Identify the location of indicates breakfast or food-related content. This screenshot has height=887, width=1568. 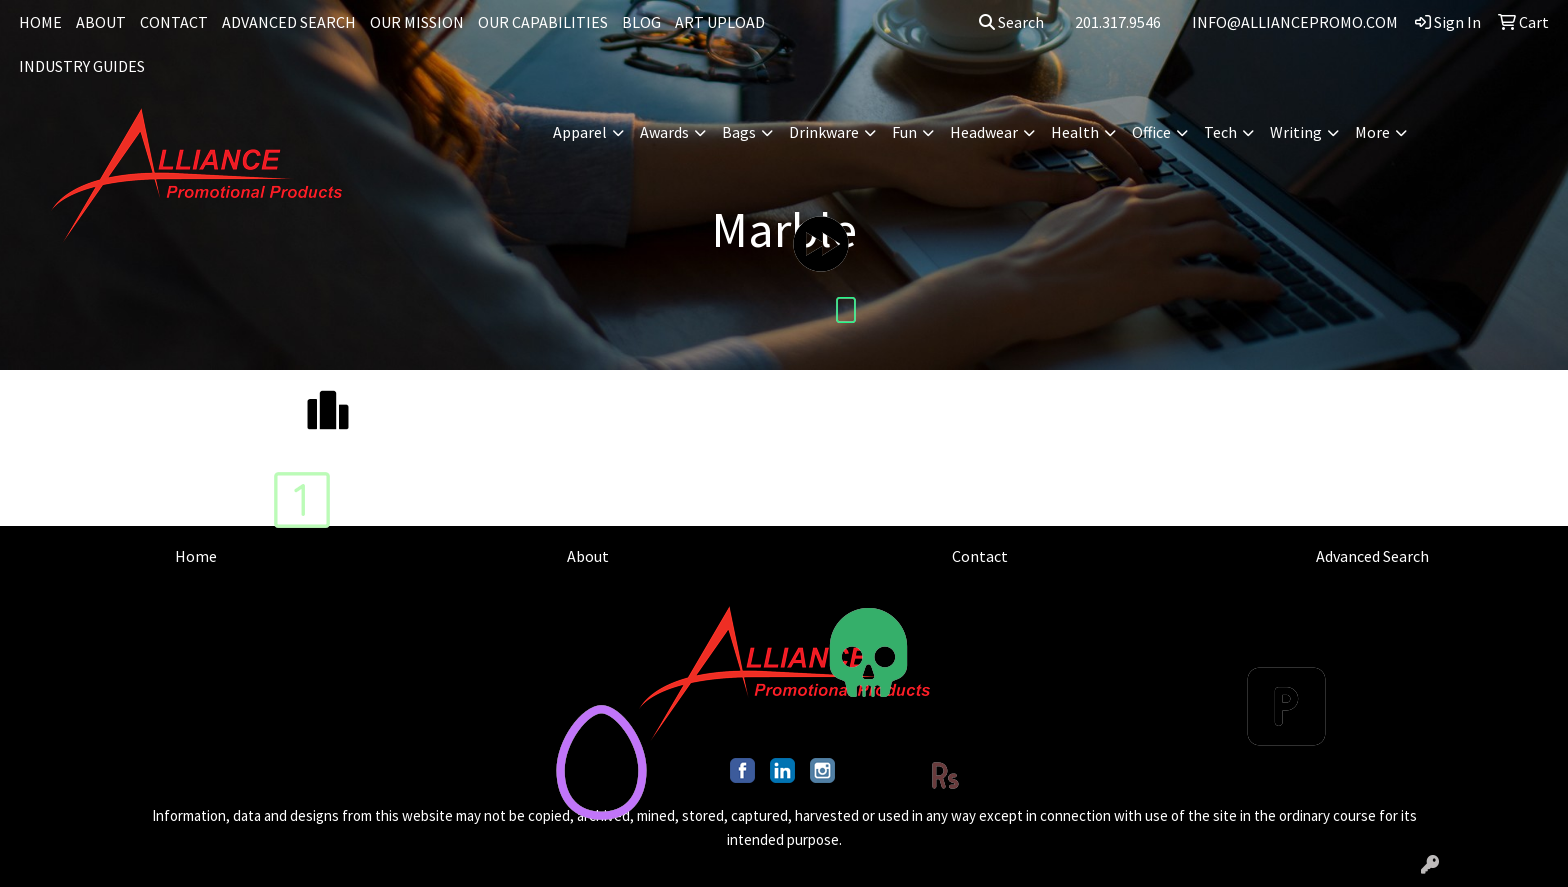
(601, 762).